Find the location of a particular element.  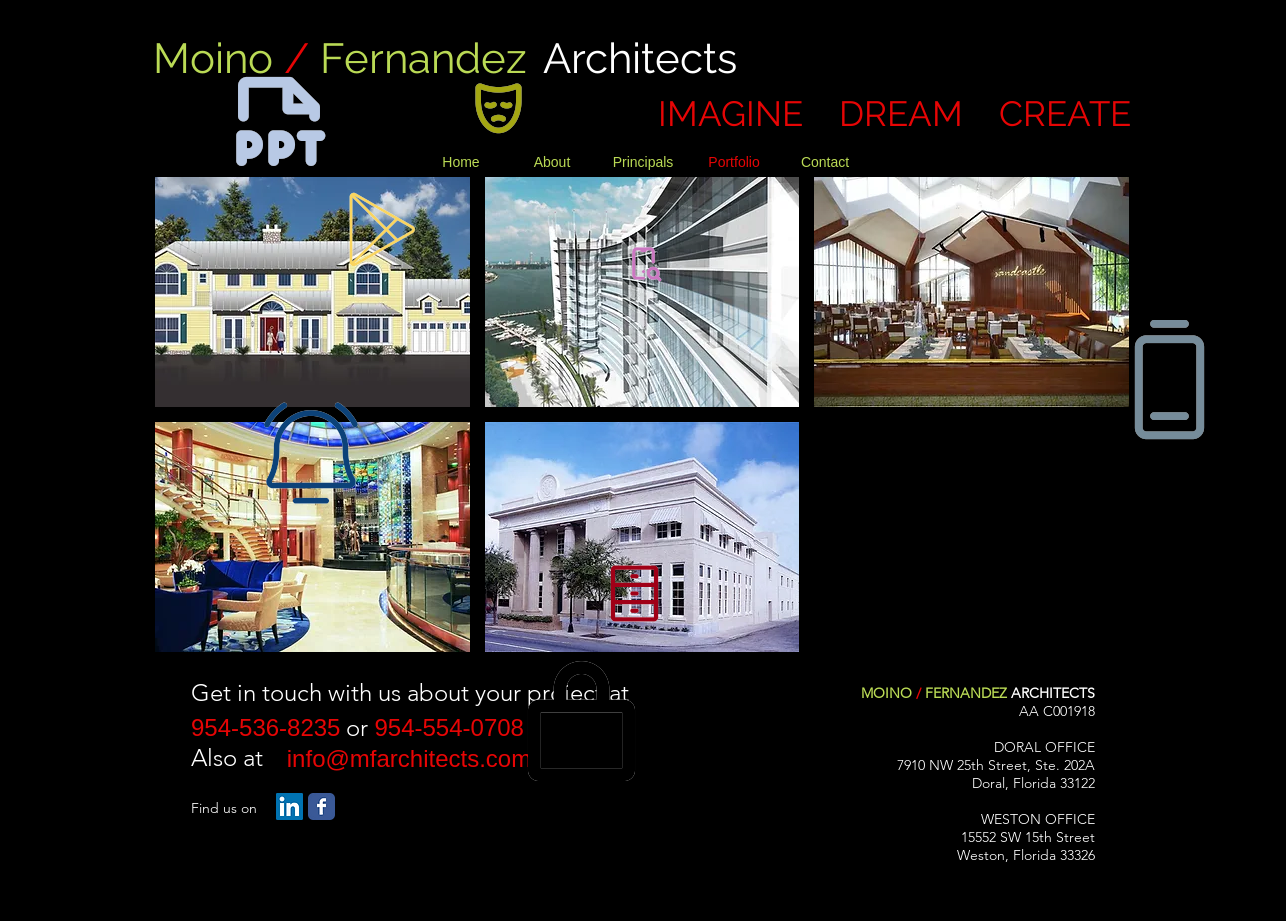

browse furniture or home decor items is located at coordinates (634, 593).